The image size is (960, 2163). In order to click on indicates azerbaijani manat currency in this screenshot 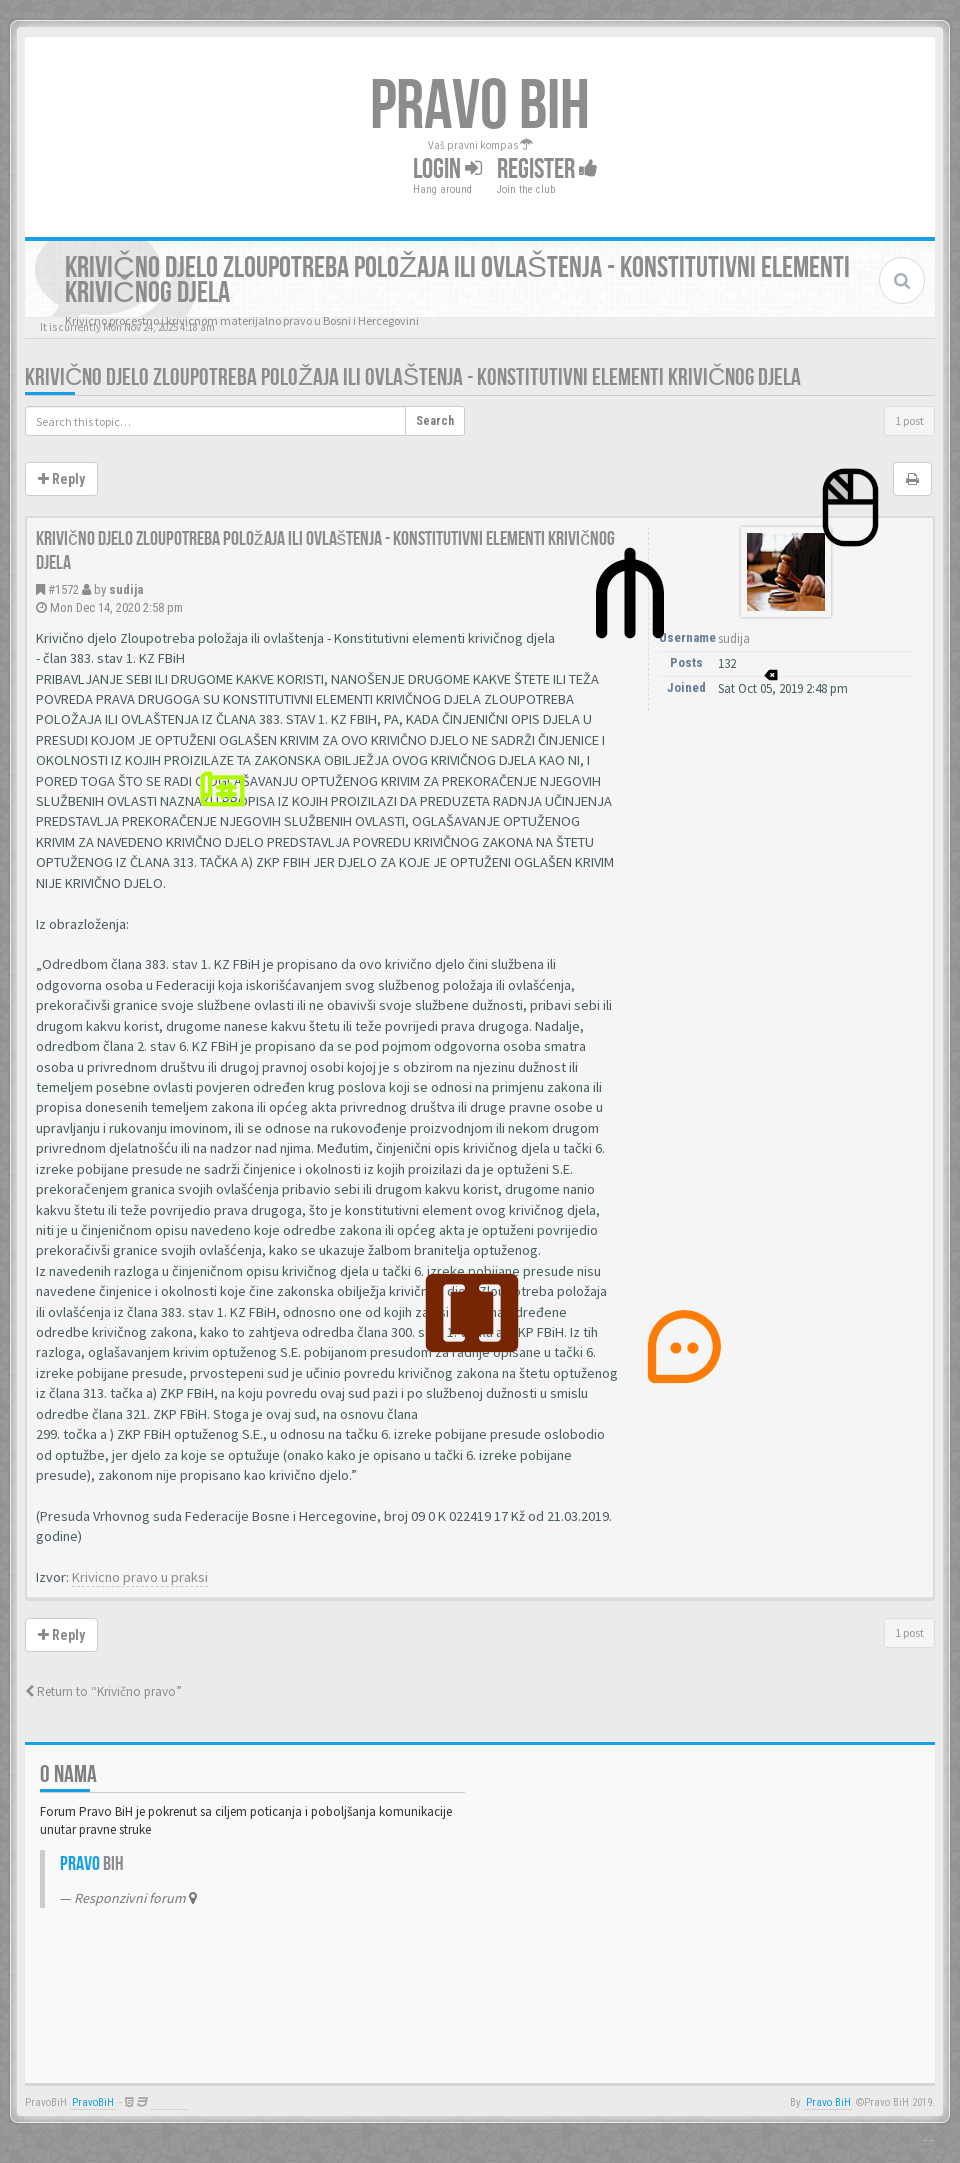, I will do `click(630, 593)`.